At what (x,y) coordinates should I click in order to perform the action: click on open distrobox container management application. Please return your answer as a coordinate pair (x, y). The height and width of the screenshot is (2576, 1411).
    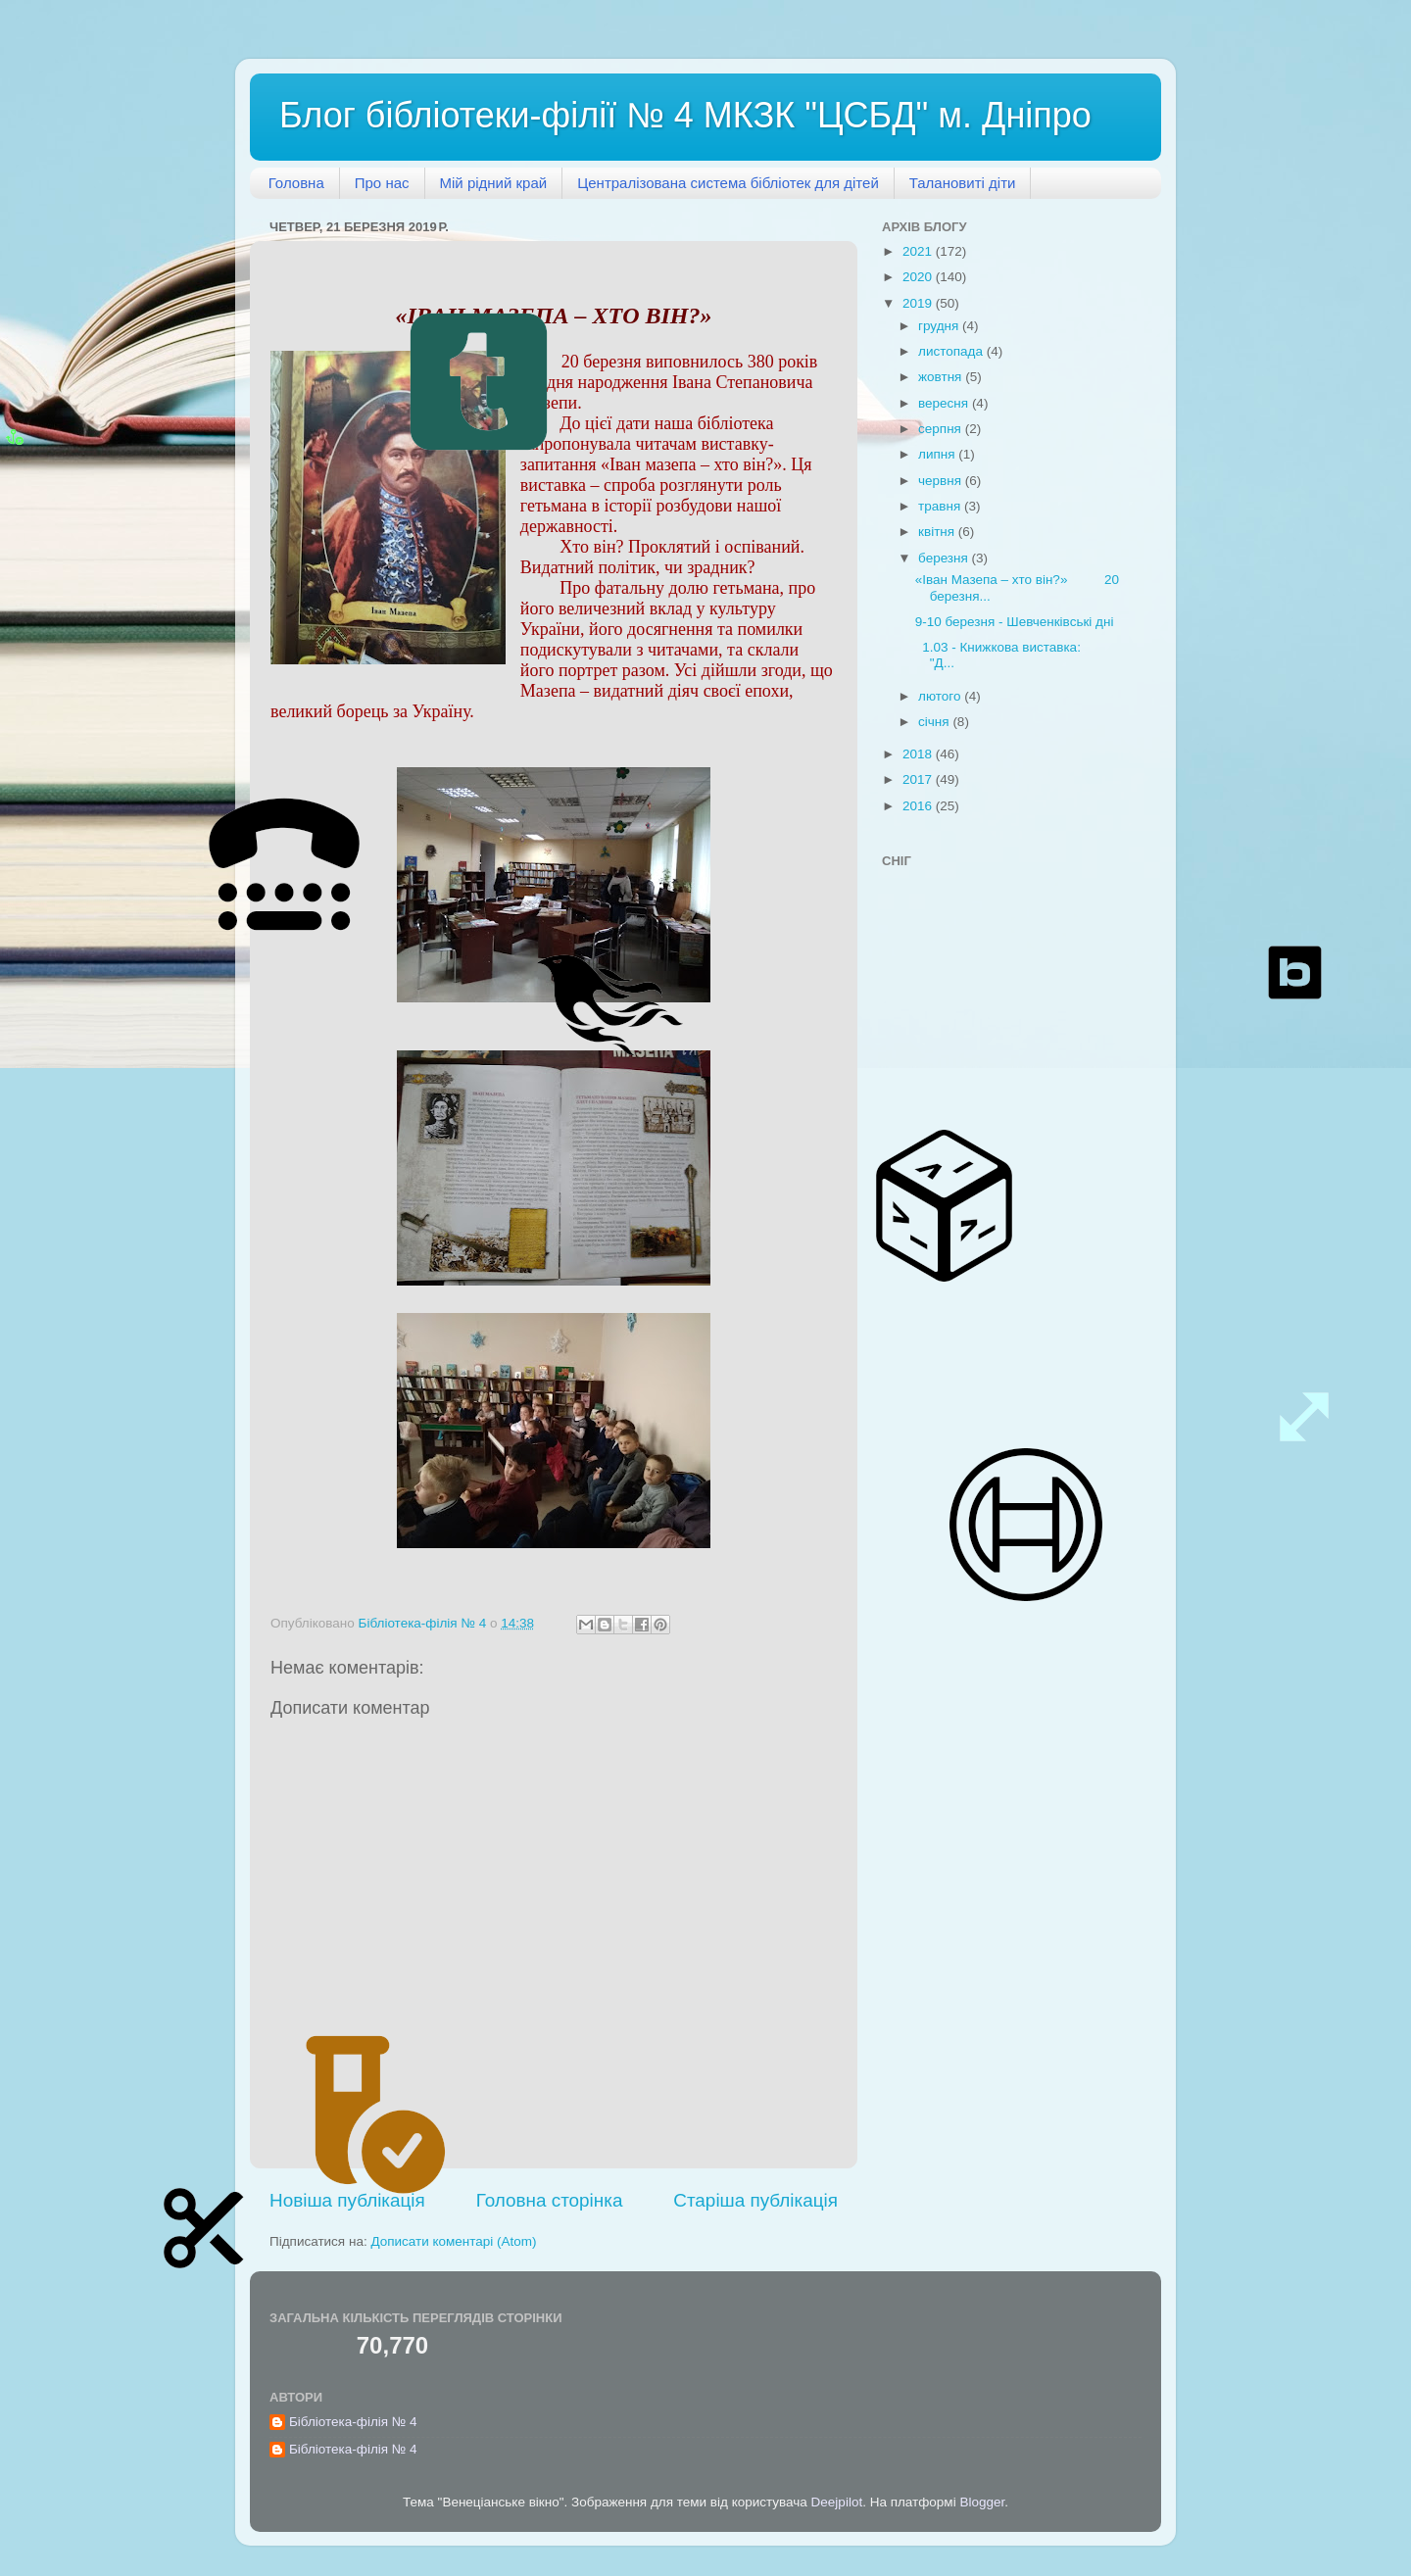
    Looking at the image, I should click on (944, 1205).